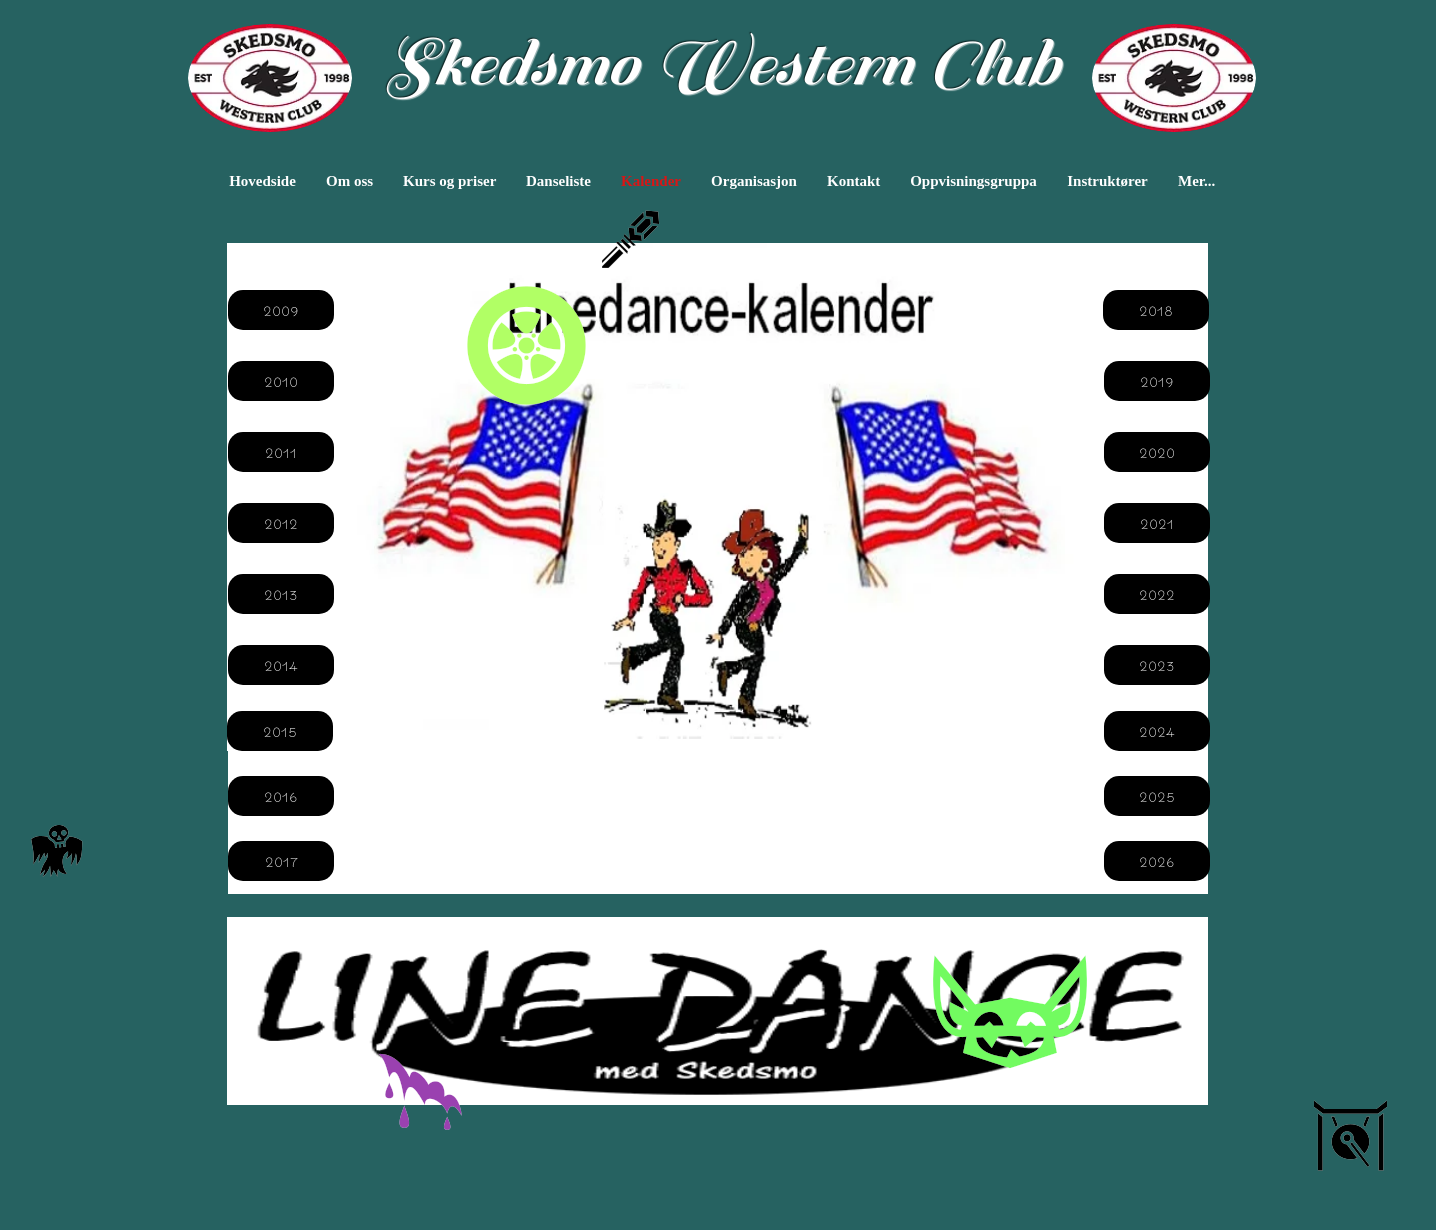 This screenshot has width=1436, height=1230. What do you see at coordinates (526, 345) in the screenshot?
I see `access vehicle or tire settings` at bounding box center [526, 345].